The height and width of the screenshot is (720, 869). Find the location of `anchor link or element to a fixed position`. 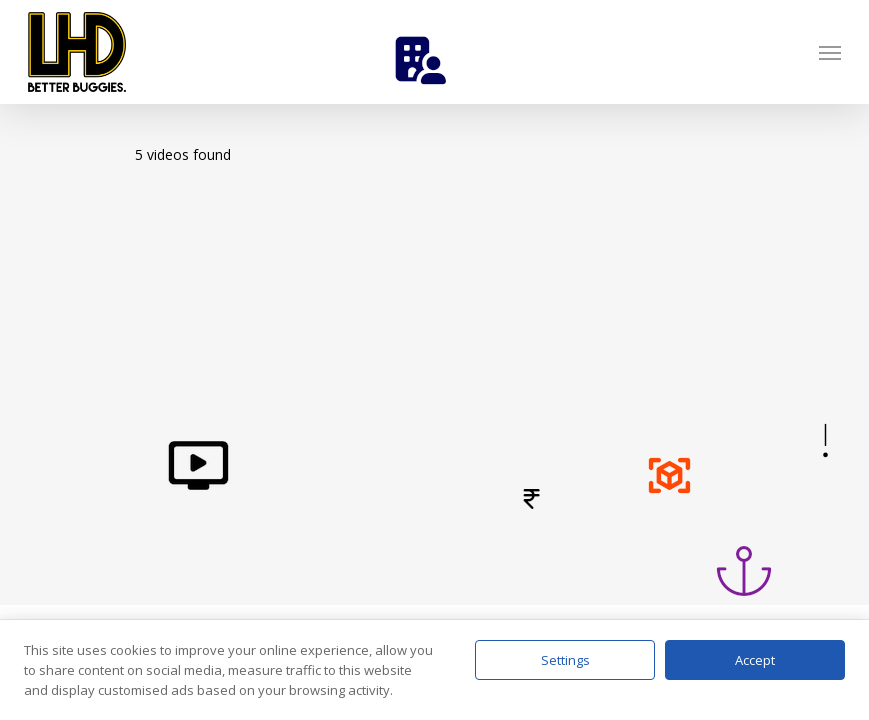

anchor link or element to a fixed position is located at coordinates (744, 571).